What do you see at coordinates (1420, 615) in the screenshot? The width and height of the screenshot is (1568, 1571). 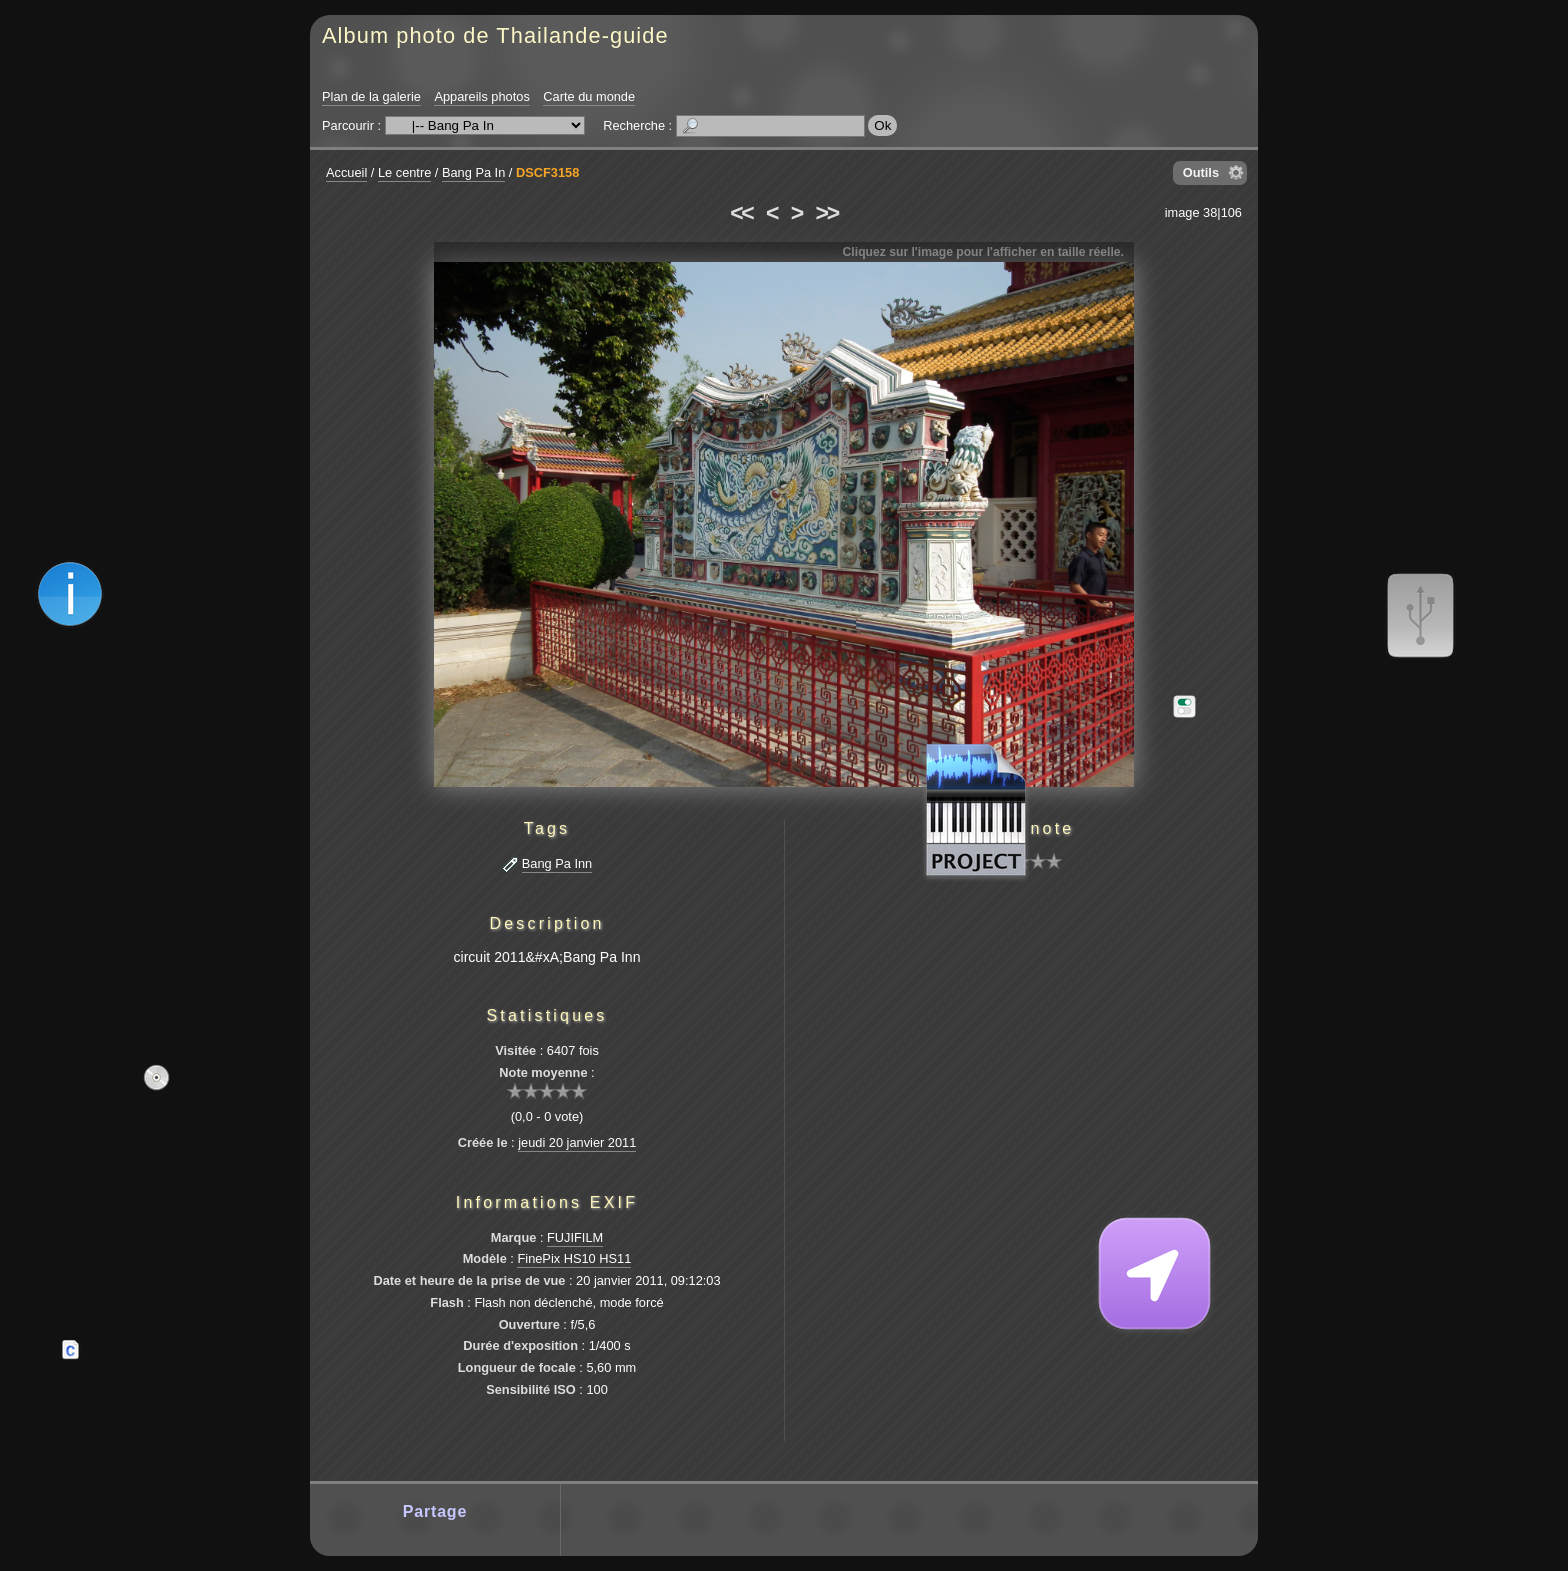 I see `access connected USB hard drive` at bounding box center [1420, 615].